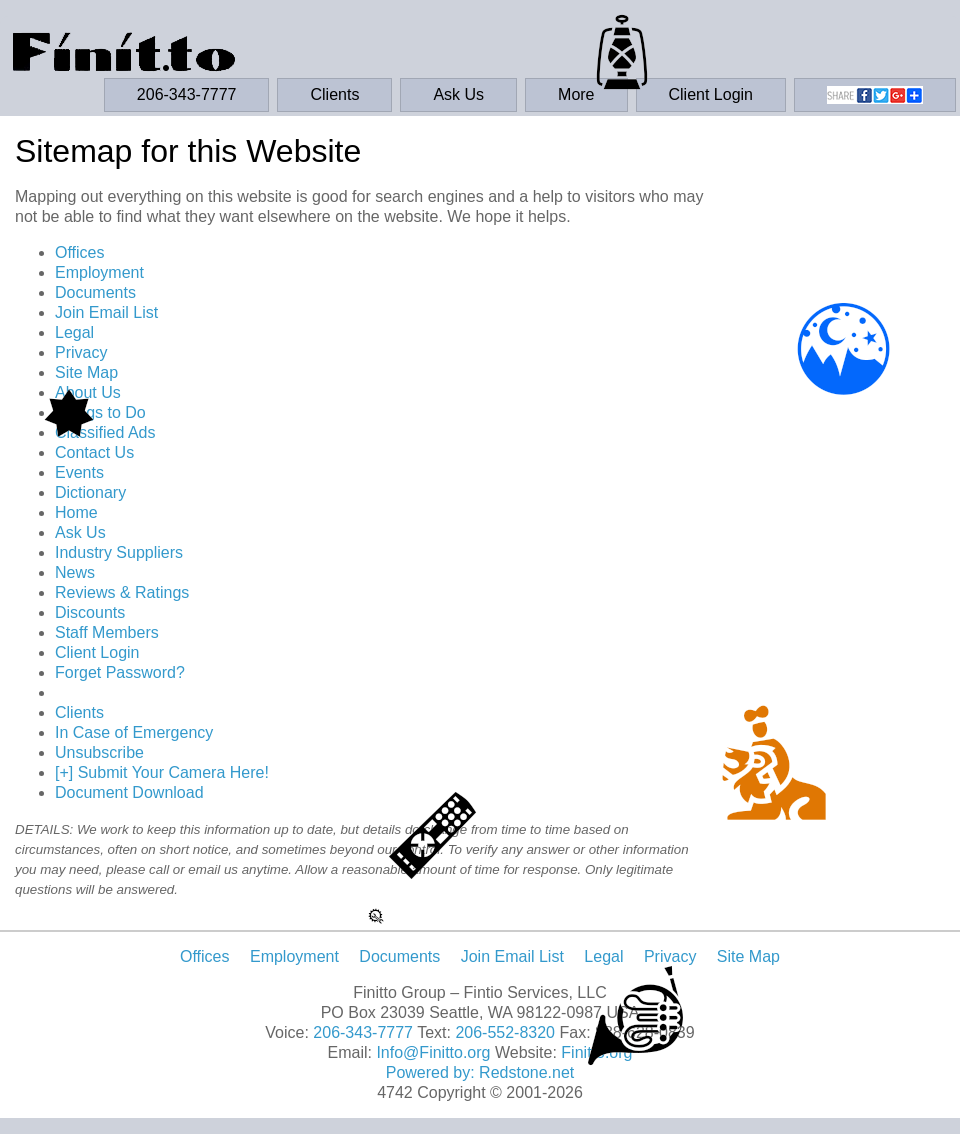 Image resolution: width=960 pixels, height=1134 pixels. Describe the element at coordinates (432, 834) in the screenshot. I see `access remote control features` at that location.